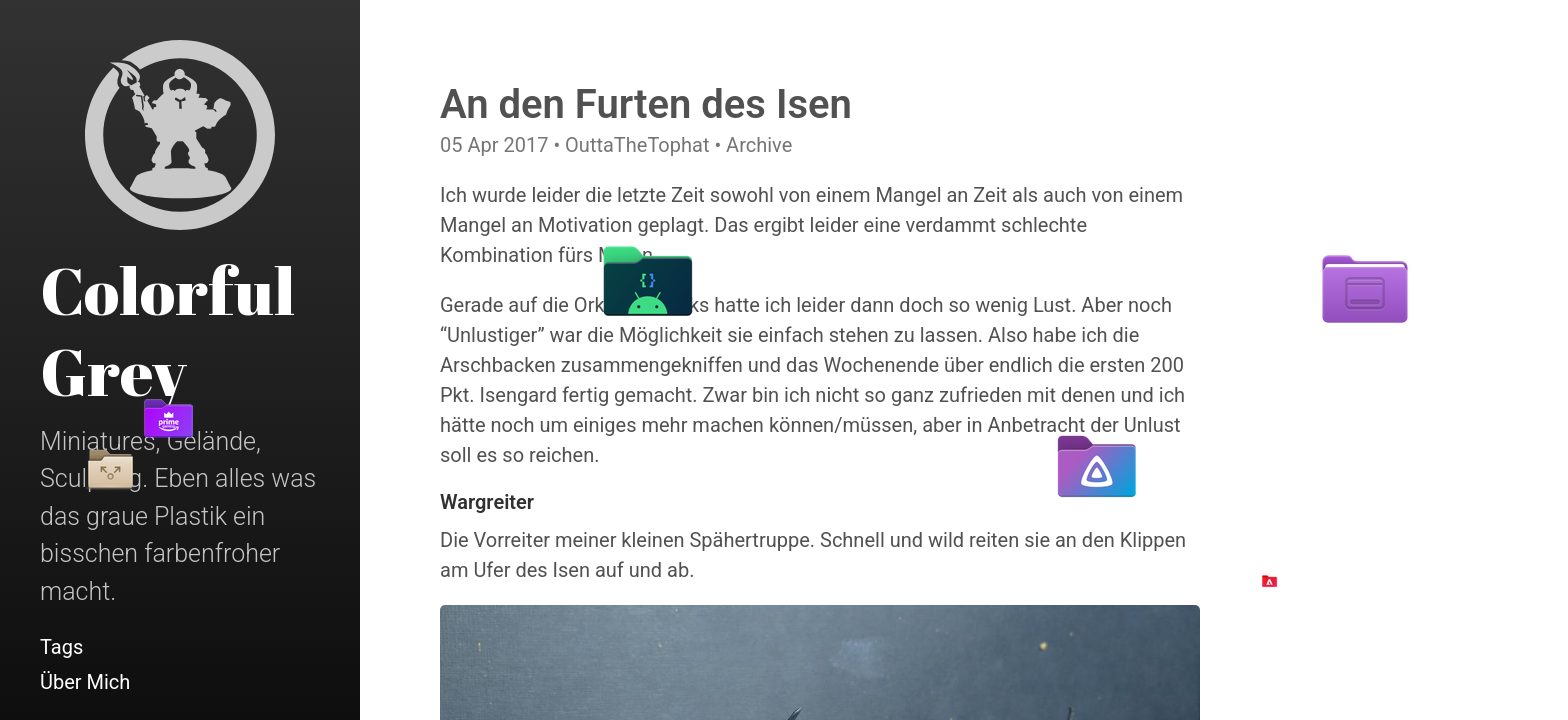 This screenshot has width=1568, height=720. I want to click on open android developer project files, so click(647, 283).